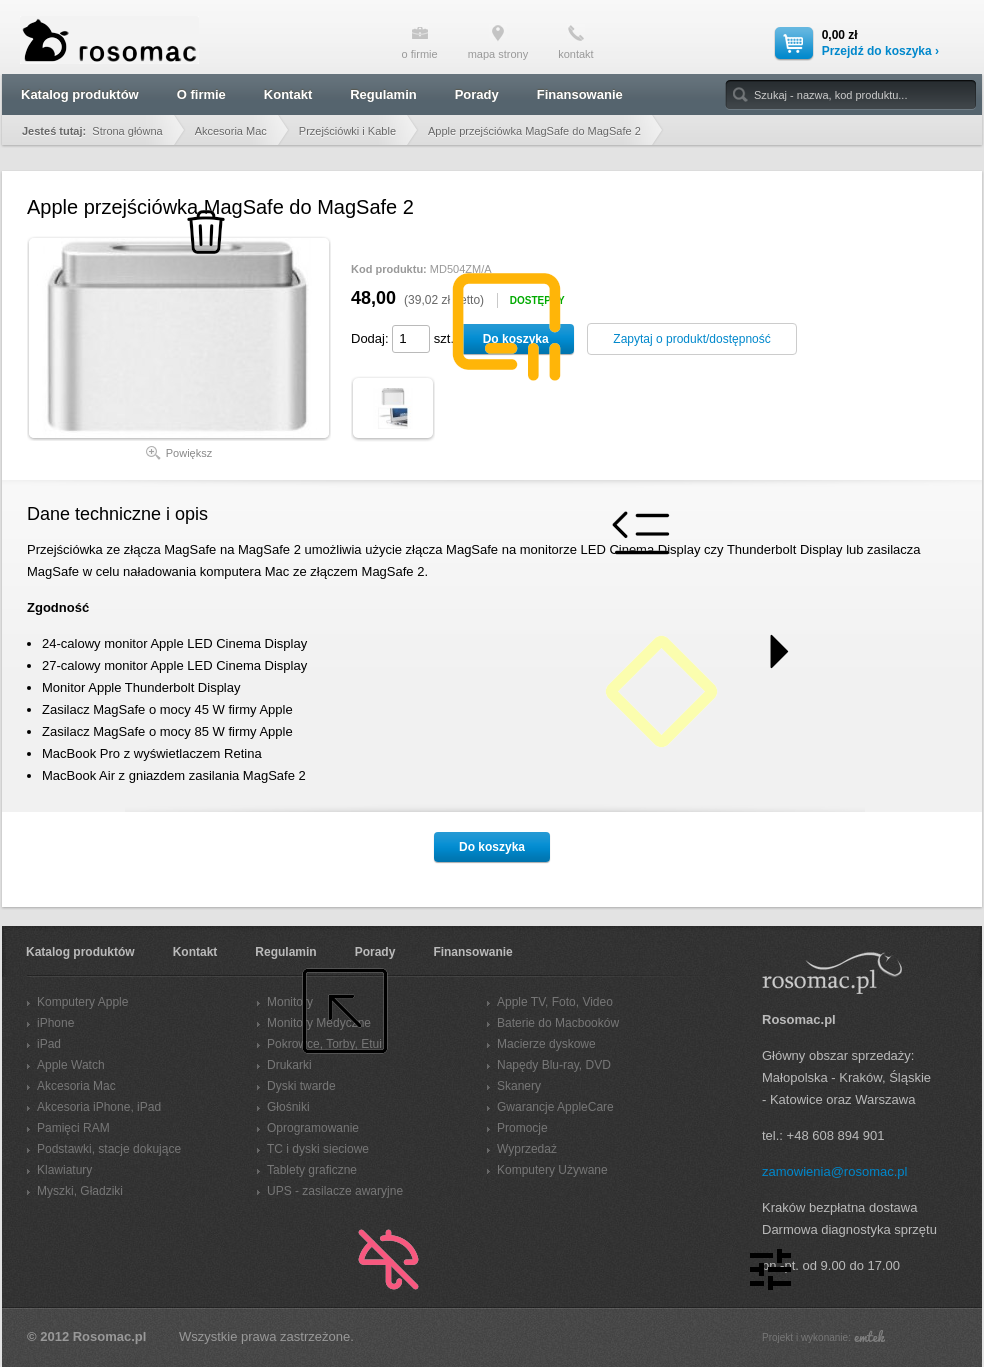 The height and width of the screenshot is (1367, 984). Describe the element at coordinates (642, 534) in the screenshot. I see `decrease text indentation` at that location.